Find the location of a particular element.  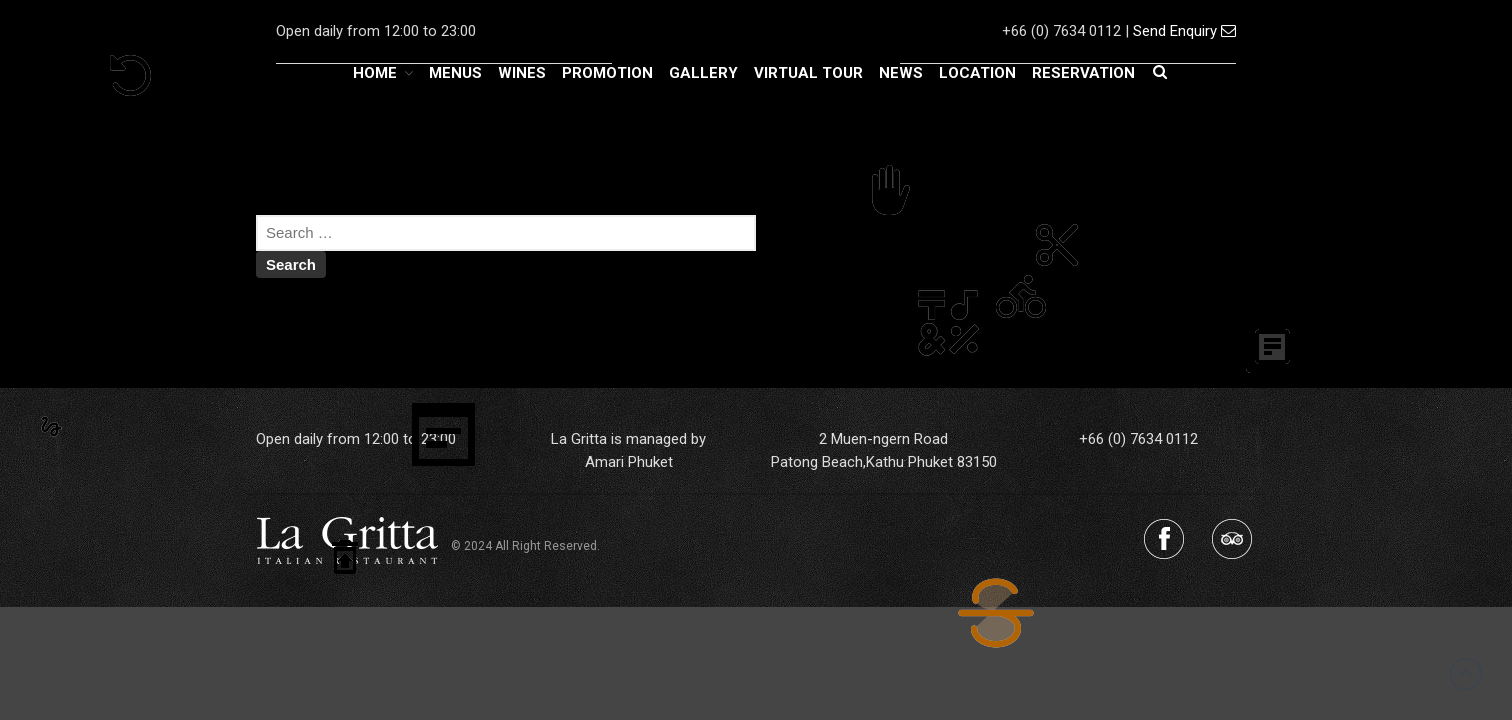

access your library or reading list is located at coordinates (1268, 351).